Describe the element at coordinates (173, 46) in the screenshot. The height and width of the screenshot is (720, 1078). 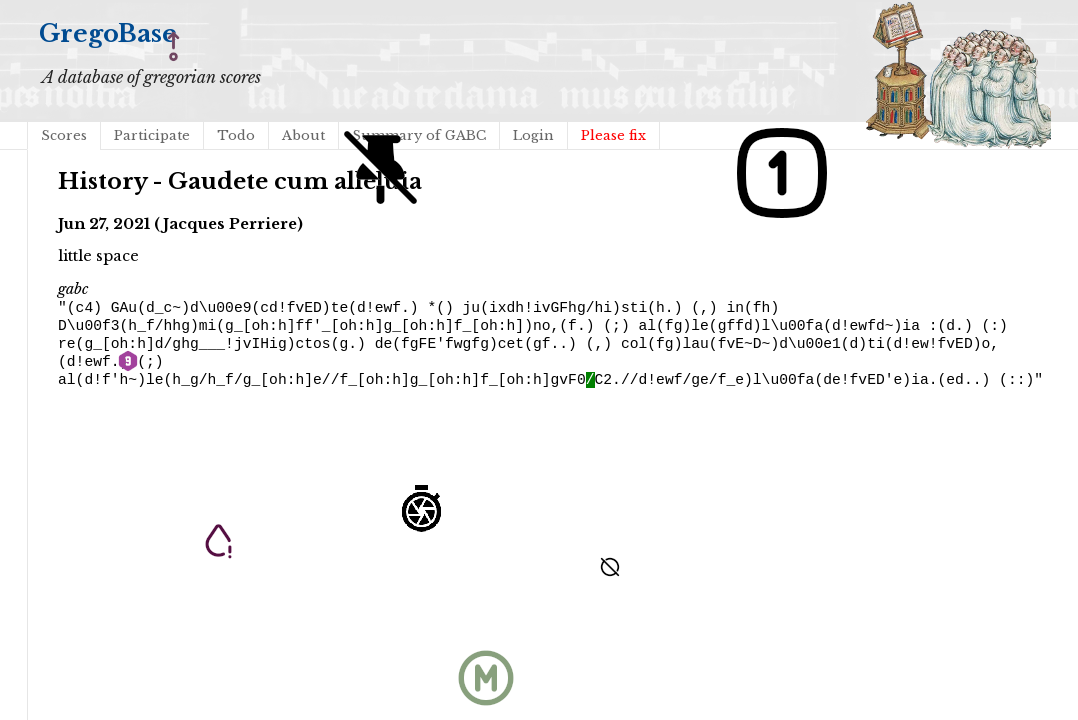
I see `move item up in a list or sequence` at that location.